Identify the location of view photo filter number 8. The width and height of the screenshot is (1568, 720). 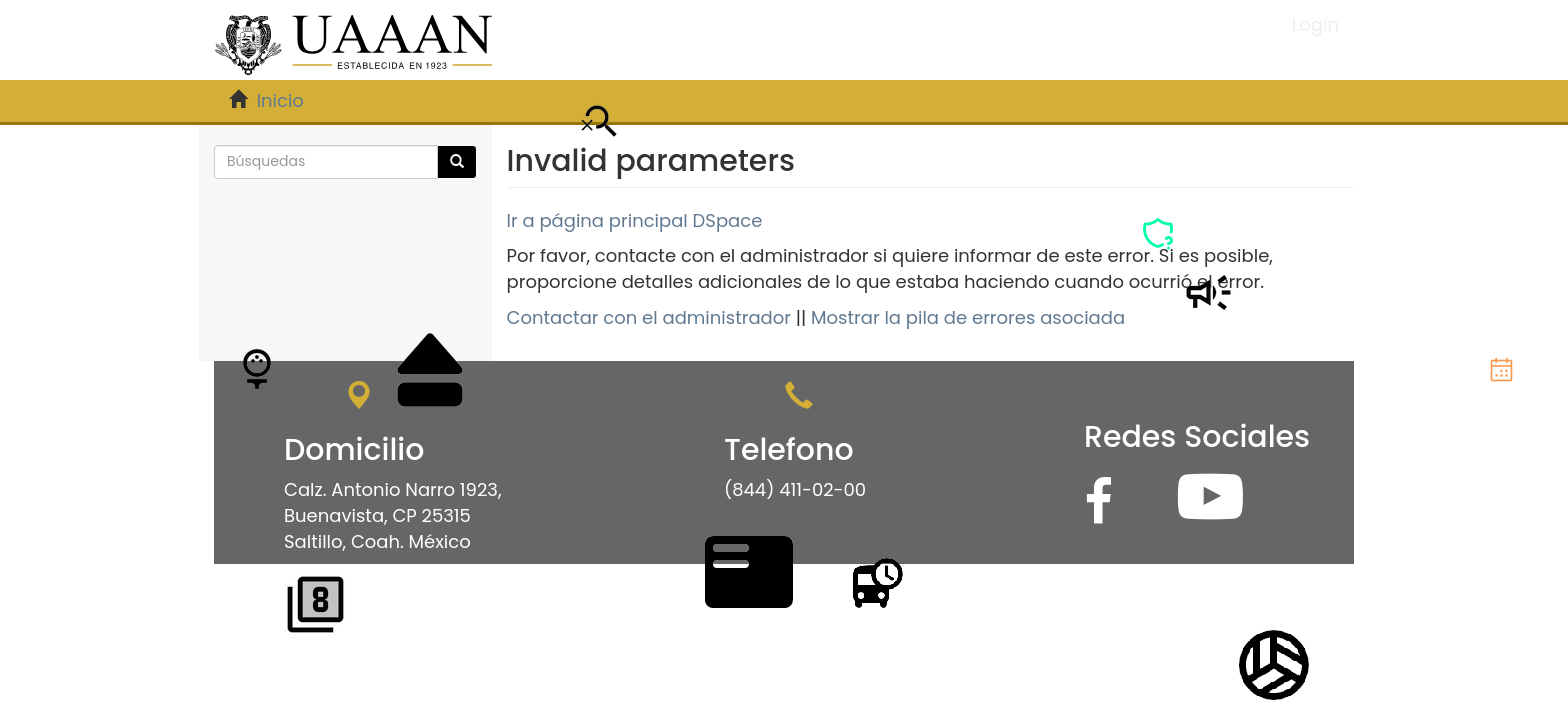
(315, 604).